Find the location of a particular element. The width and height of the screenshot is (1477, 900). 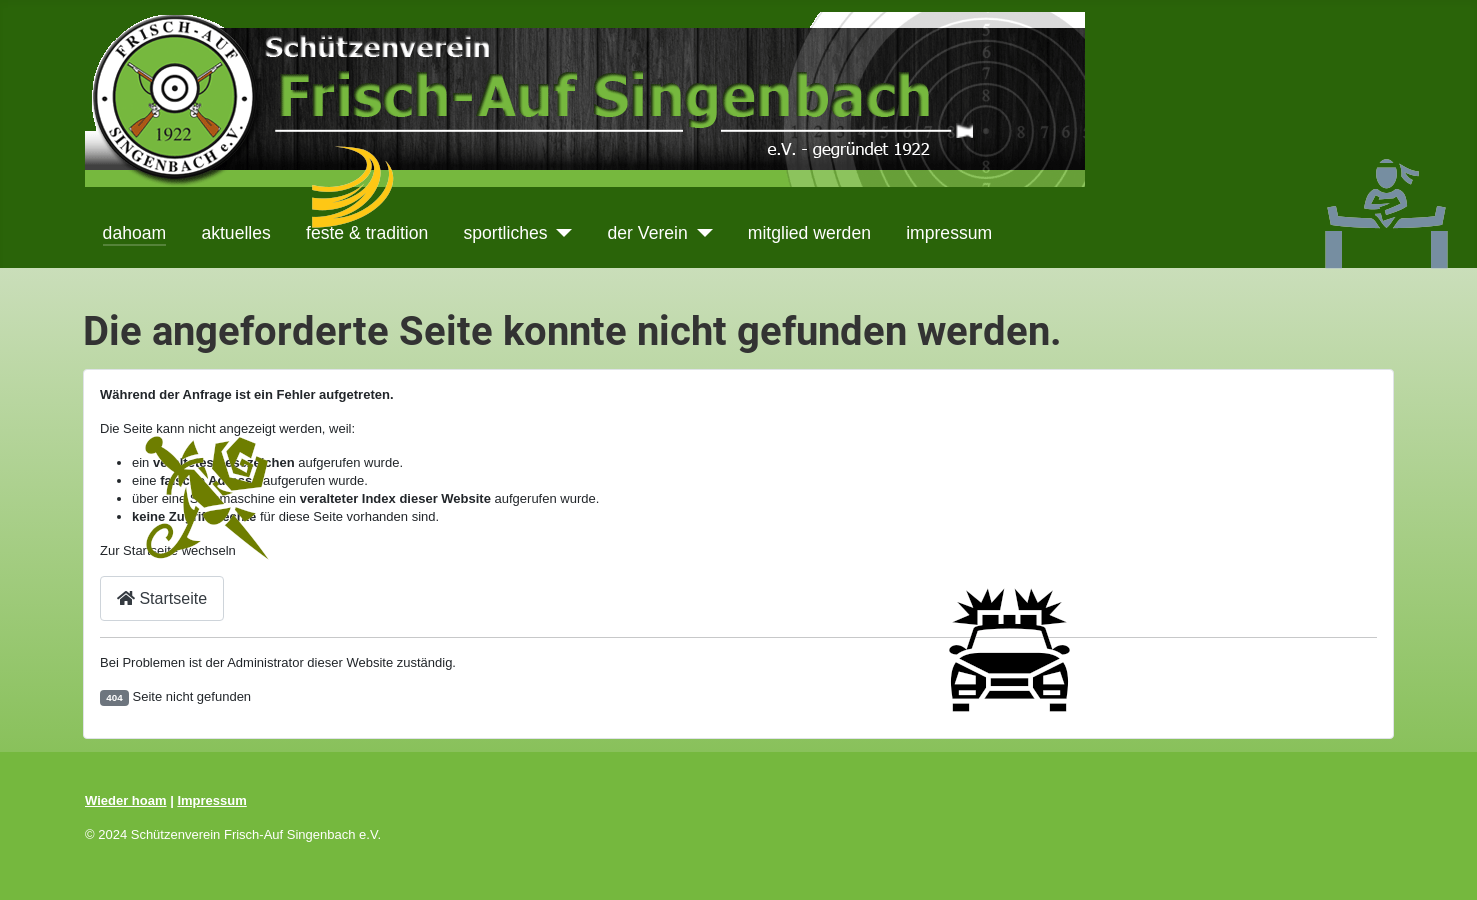

indicates police or emergency services in a game is located at coordinates (1009, 650).